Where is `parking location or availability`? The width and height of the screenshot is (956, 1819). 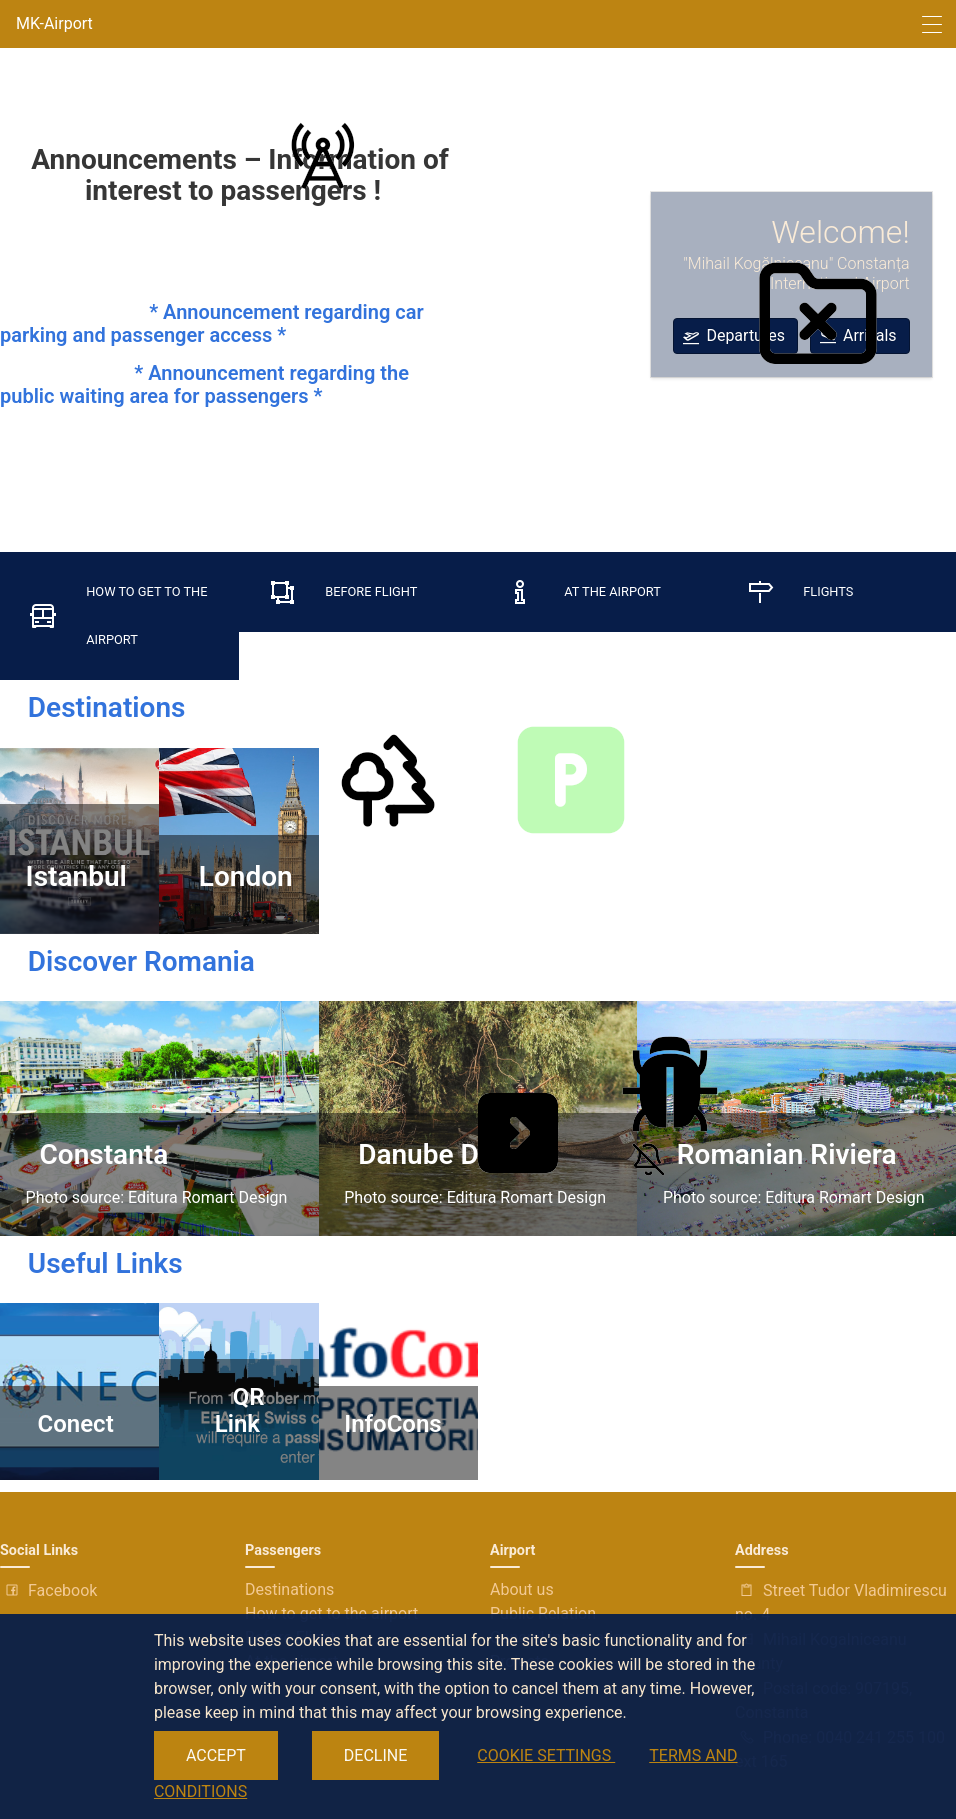 parking location or availability is located at coordinates (571, 780).